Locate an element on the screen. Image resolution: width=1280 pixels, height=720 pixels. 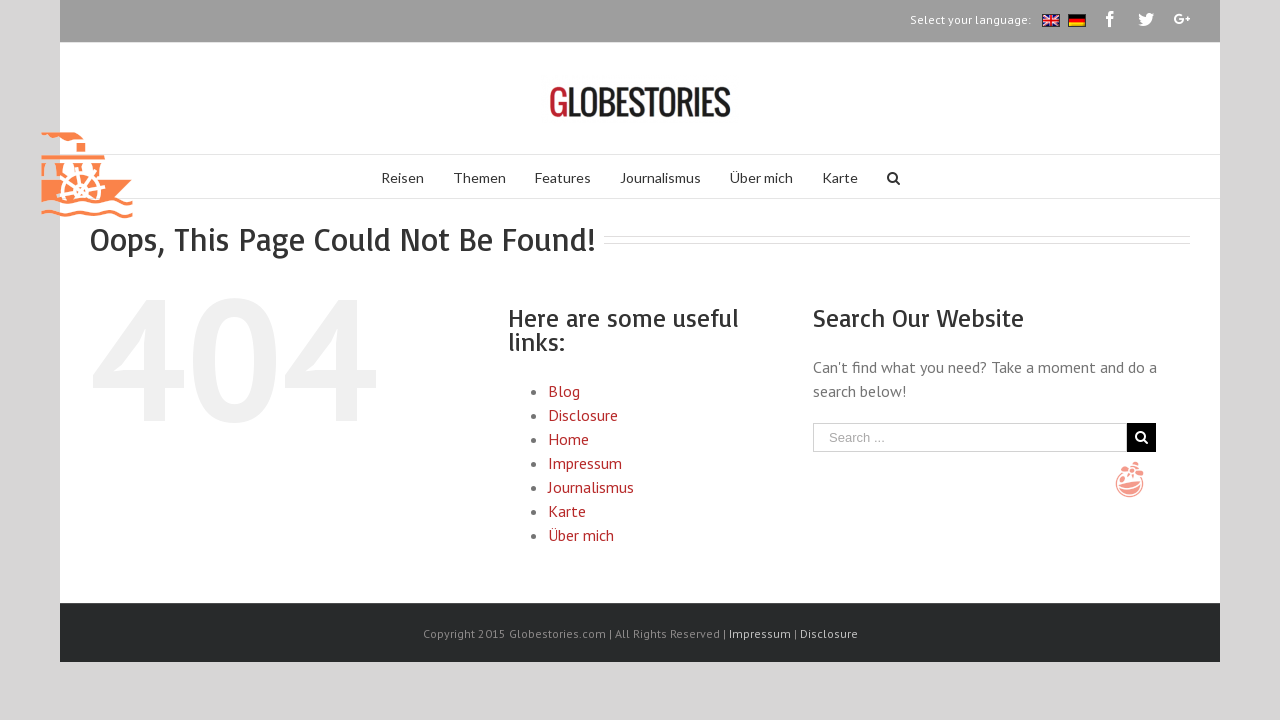
collect nectar or fruit rewards in-game is located at coordinates (1129, 479).